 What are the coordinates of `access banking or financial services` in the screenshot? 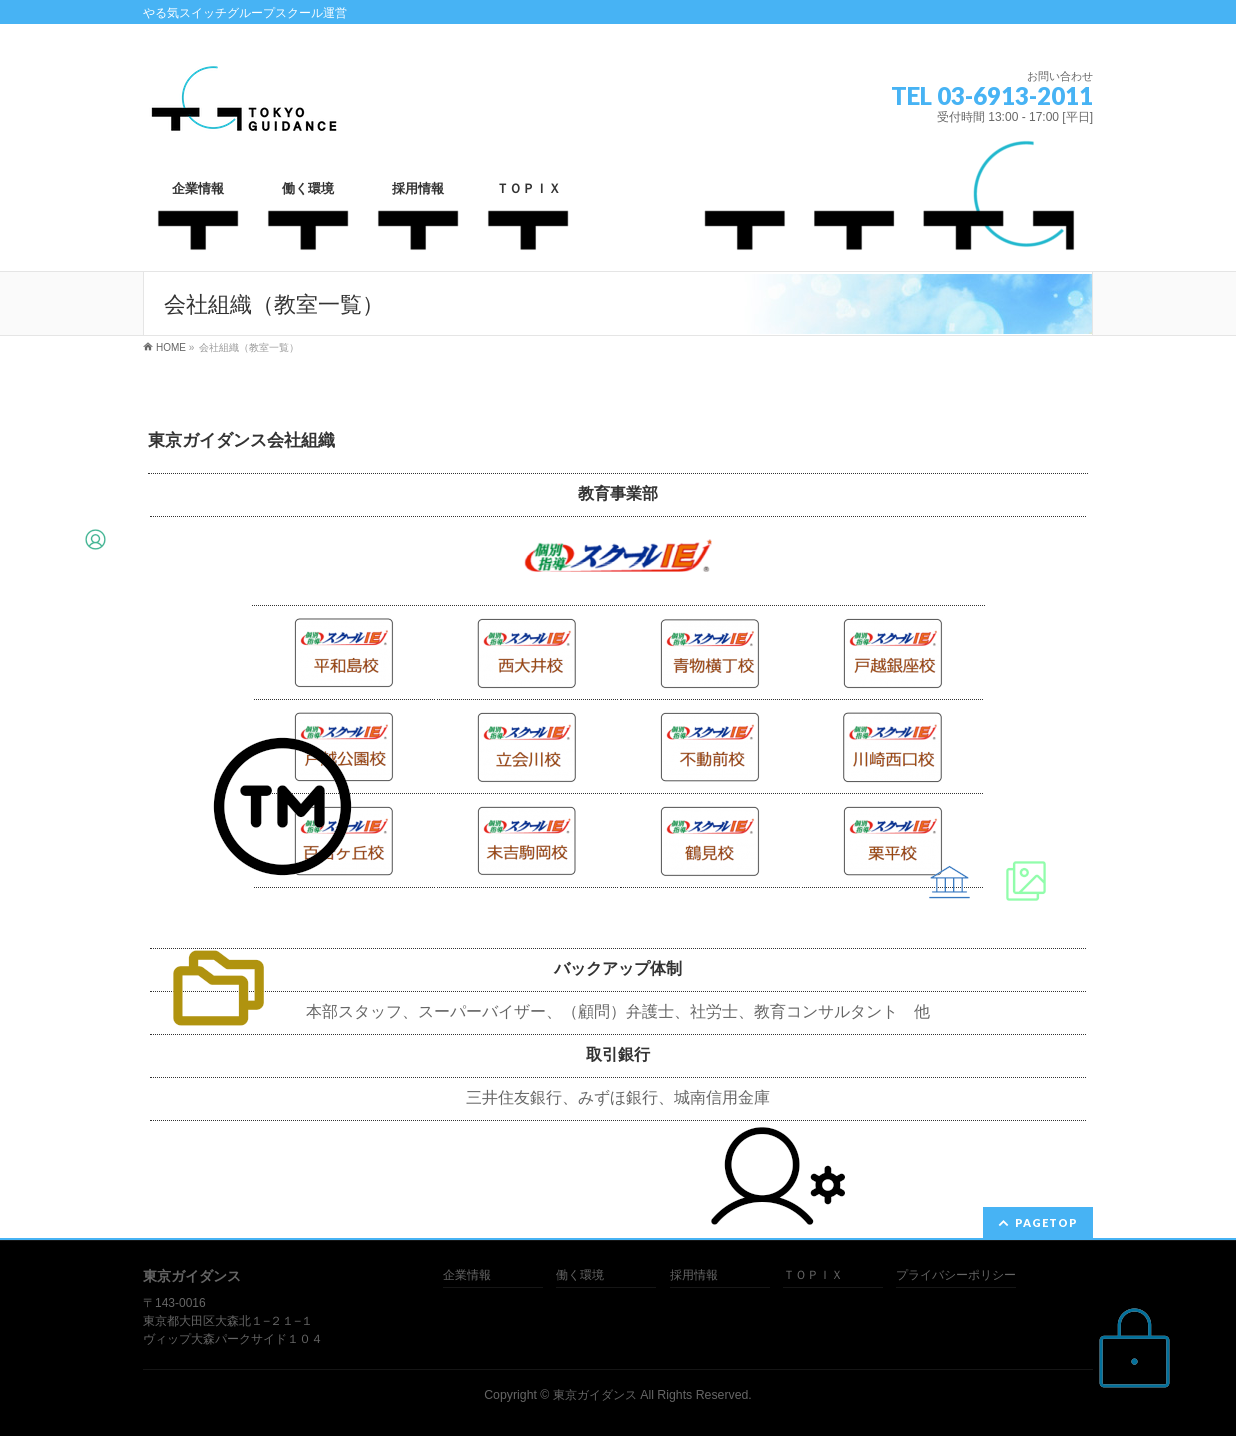 It's located at (949, 883).